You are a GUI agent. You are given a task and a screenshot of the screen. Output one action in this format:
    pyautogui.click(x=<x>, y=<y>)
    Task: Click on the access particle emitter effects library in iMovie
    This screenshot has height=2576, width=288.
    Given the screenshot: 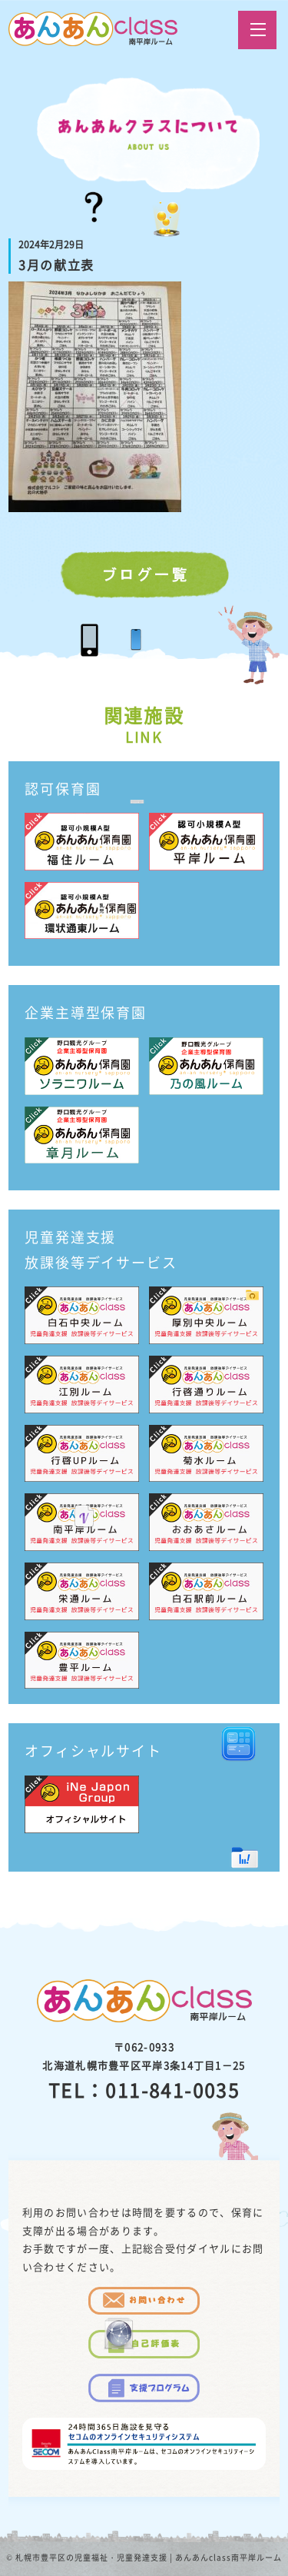 What is the action you would take?
    pyautogui.click(x=167, y=218)
    